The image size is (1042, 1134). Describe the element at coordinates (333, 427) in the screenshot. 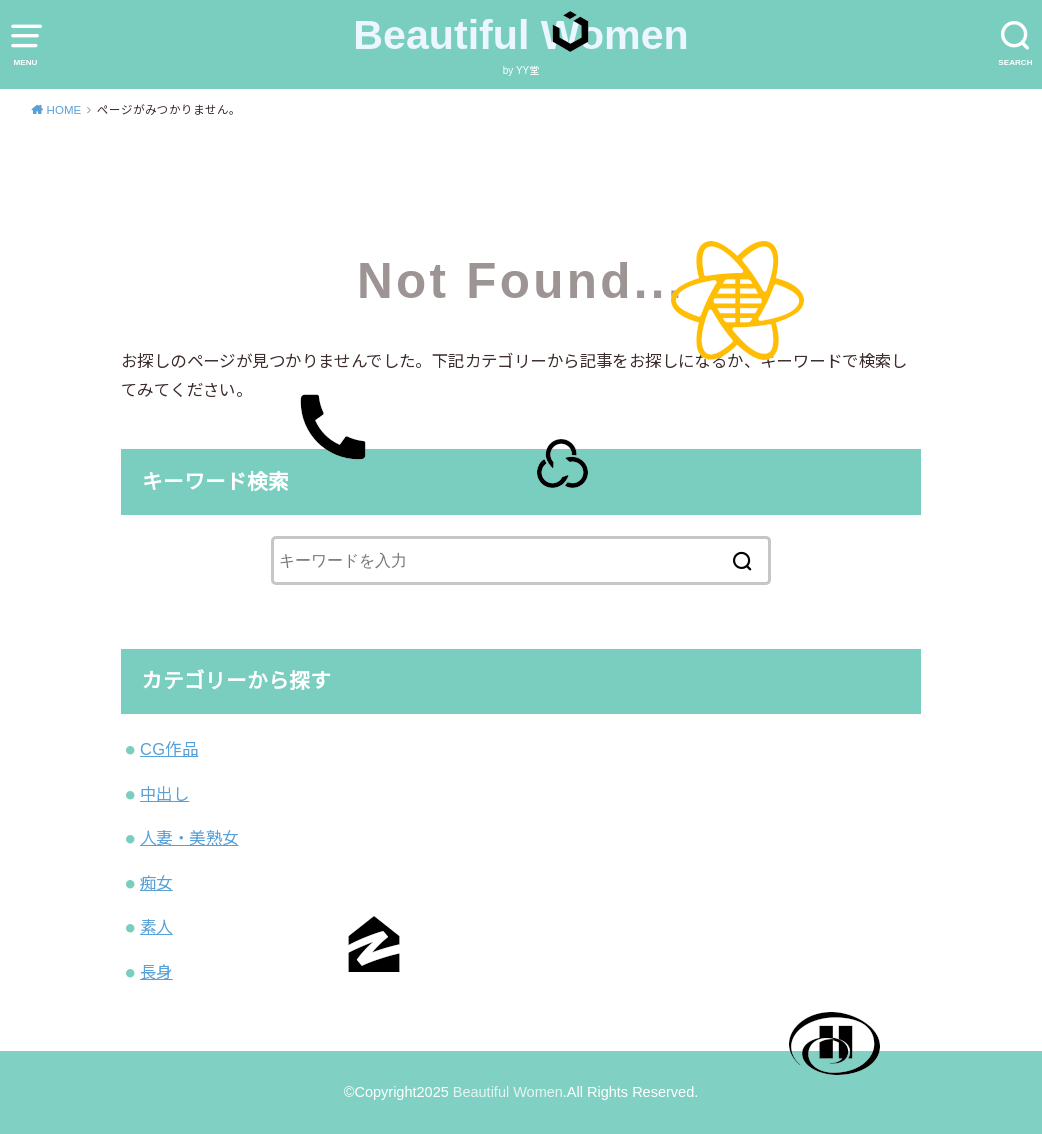

I see `make a phone call` at that location.